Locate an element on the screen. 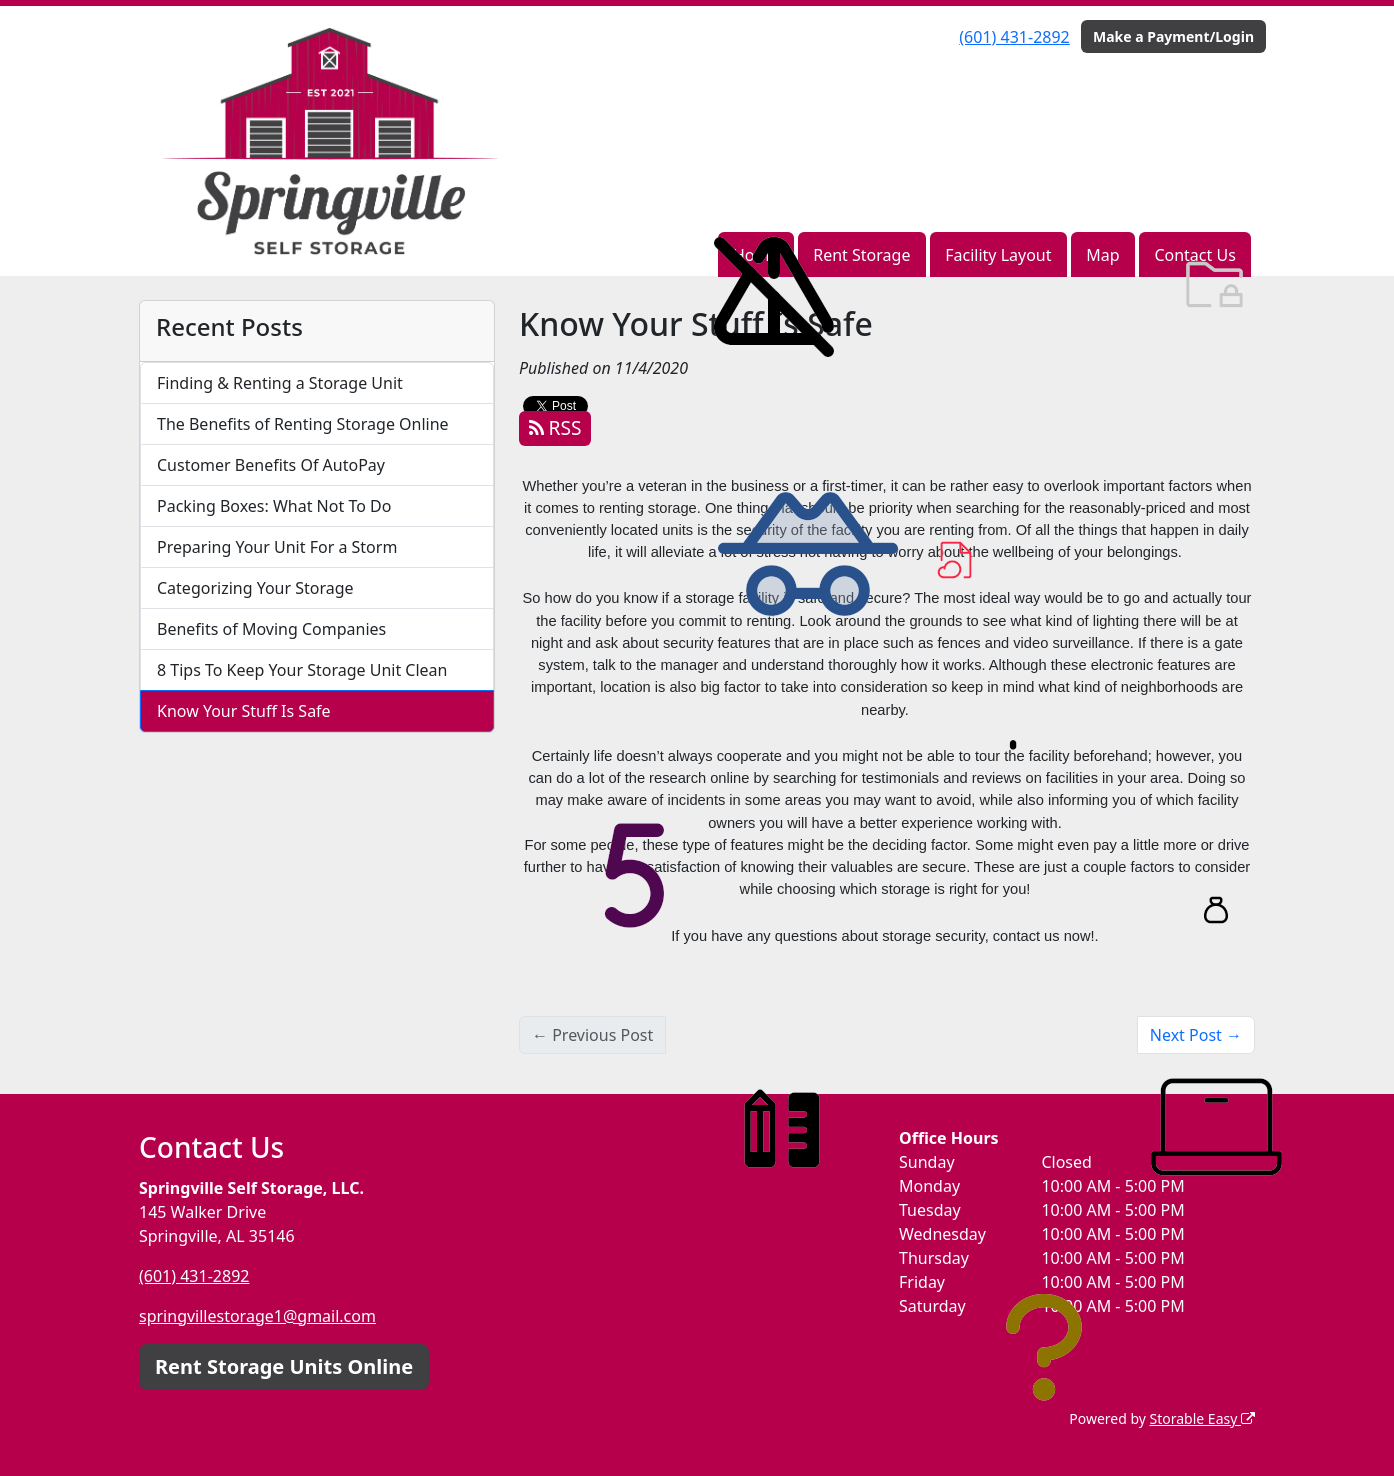 The width and height of the screenshot is (1394, 1476). access design or editing tools is located at coordinates (782, 1130).